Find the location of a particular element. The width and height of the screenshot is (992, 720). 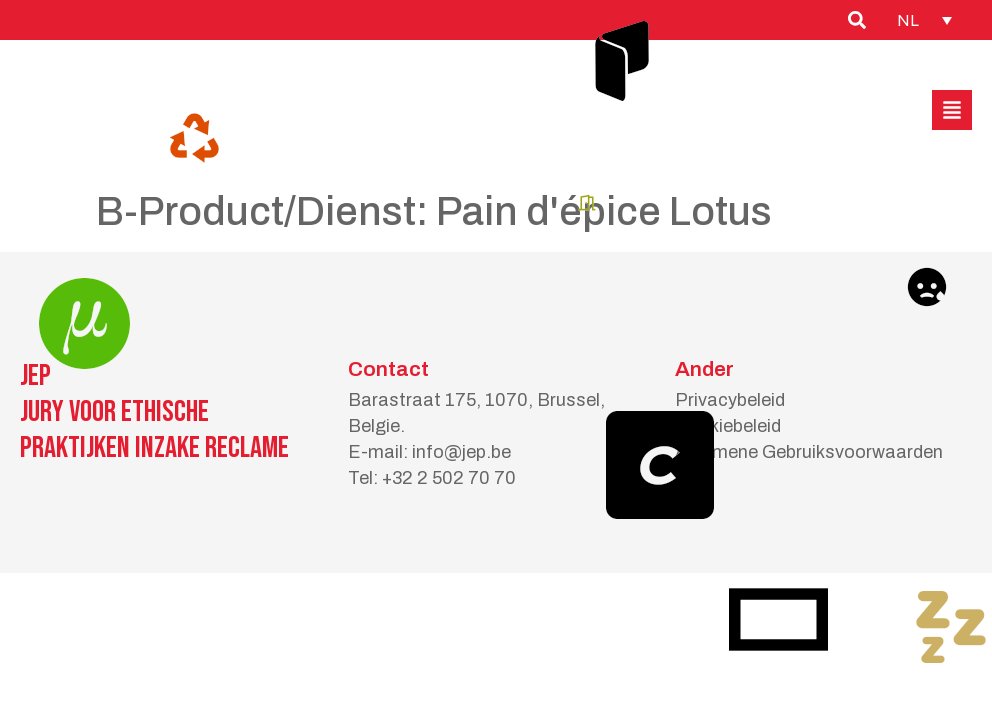

file.io brand logo is located at coordinates (622, 61).